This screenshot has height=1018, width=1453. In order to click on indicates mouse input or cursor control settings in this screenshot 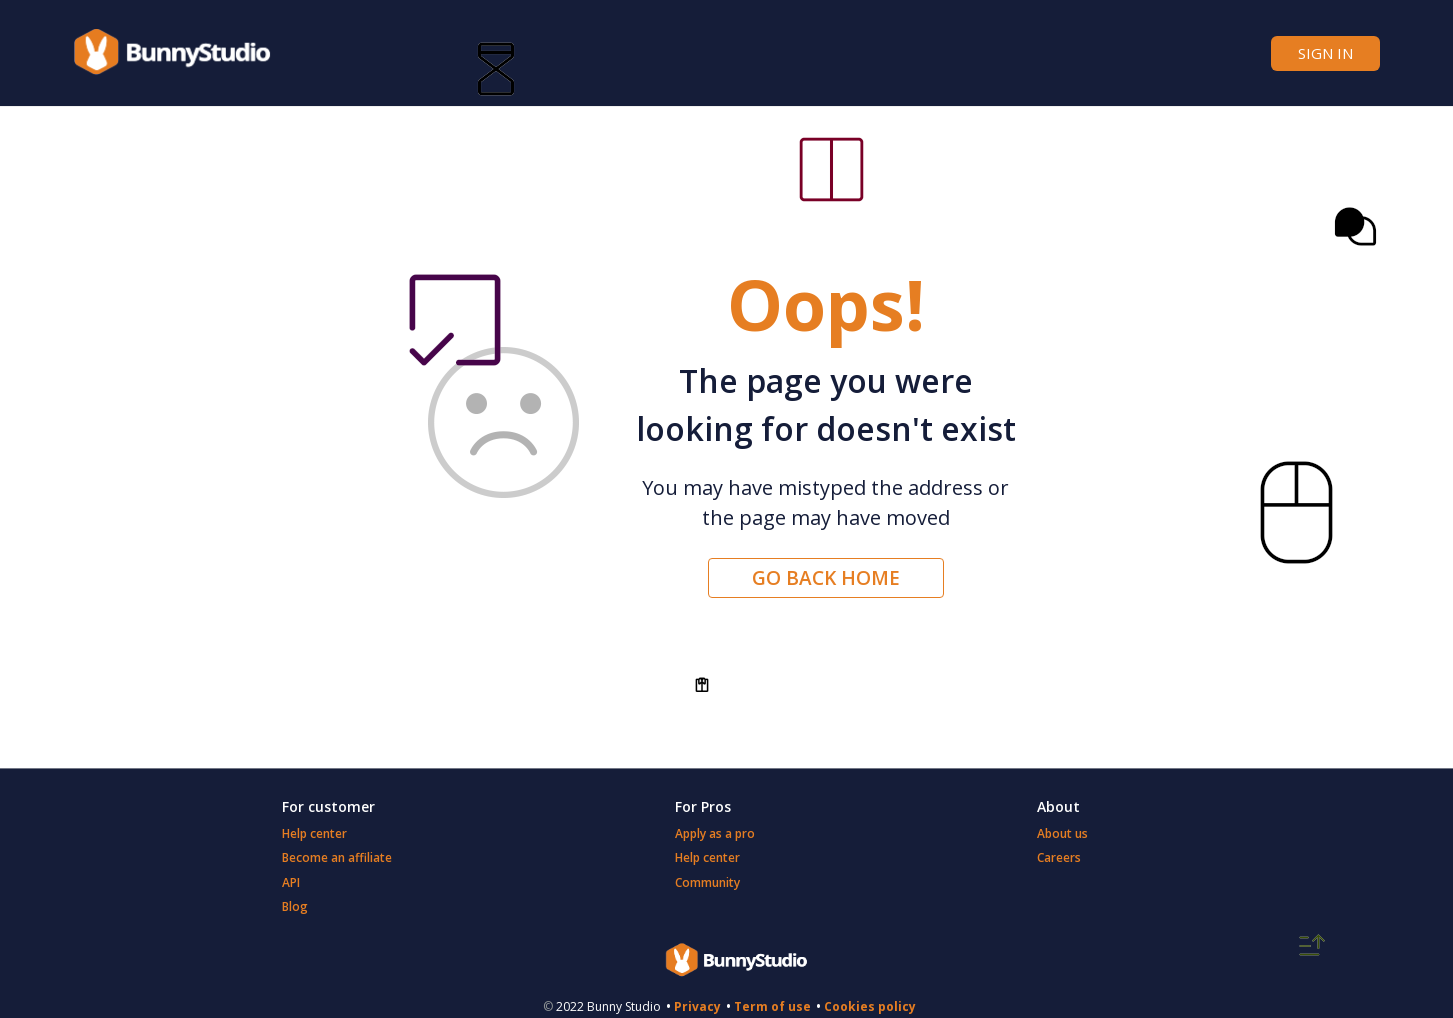, I will do `click(1296, 512)`.